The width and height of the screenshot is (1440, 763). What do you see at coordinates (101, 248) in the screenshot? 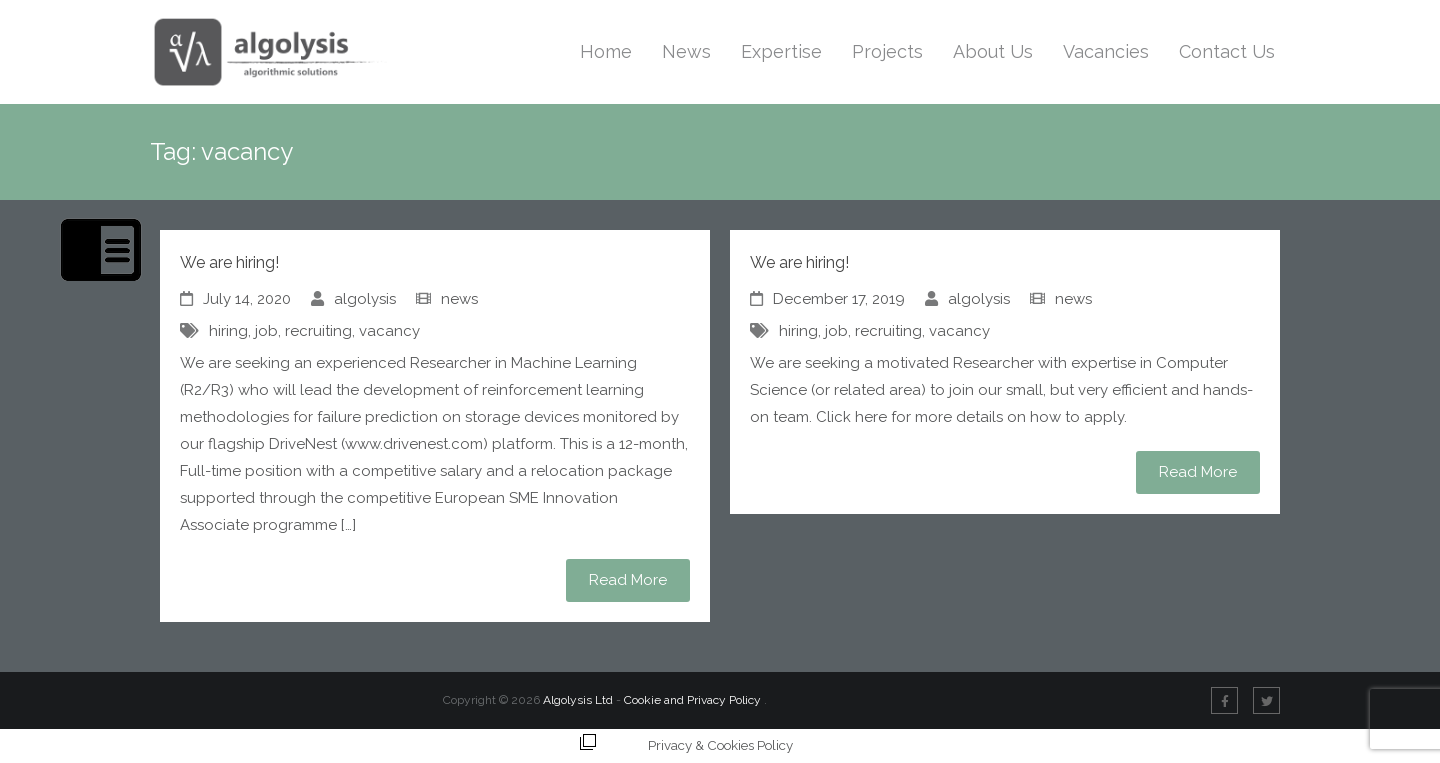
I see `switch to reader mode for distraction-free reading` at bounding box center [101, 248].